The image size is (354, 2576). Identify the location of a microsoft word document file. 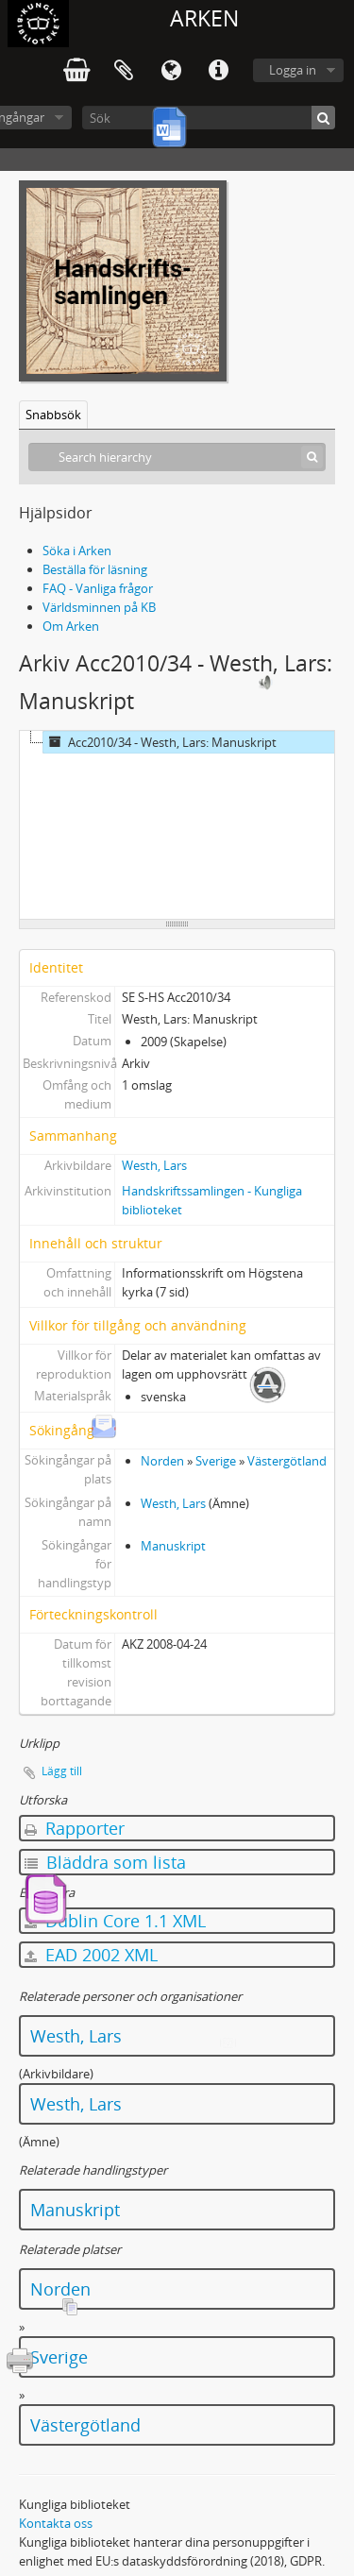
(169, 127).